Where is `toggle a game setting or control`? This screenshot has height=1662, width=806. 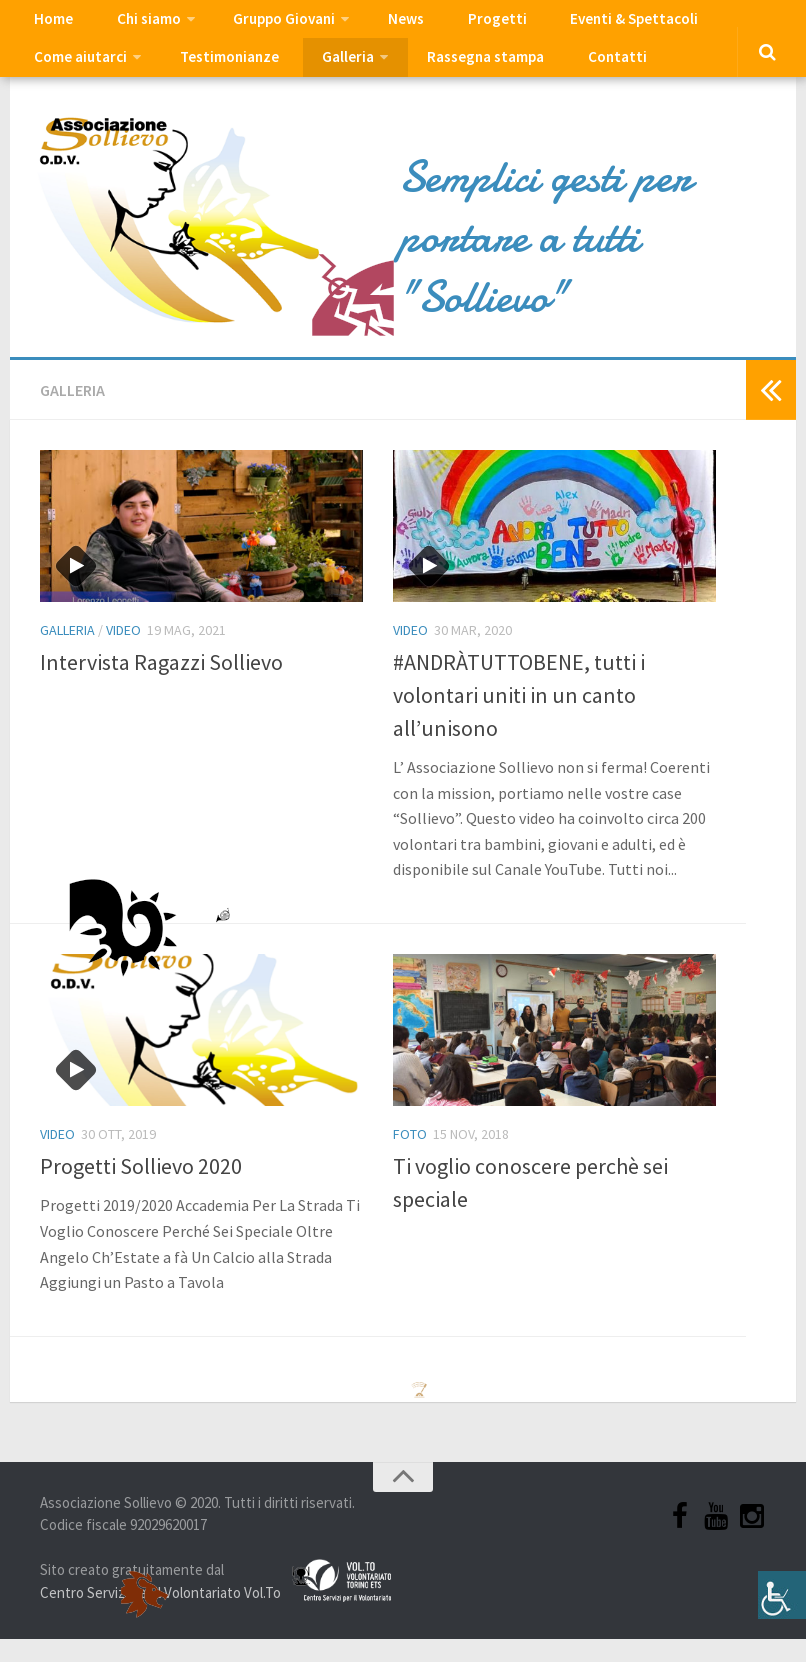 toggle a game setting or control is located at coordinates (419, 1389).